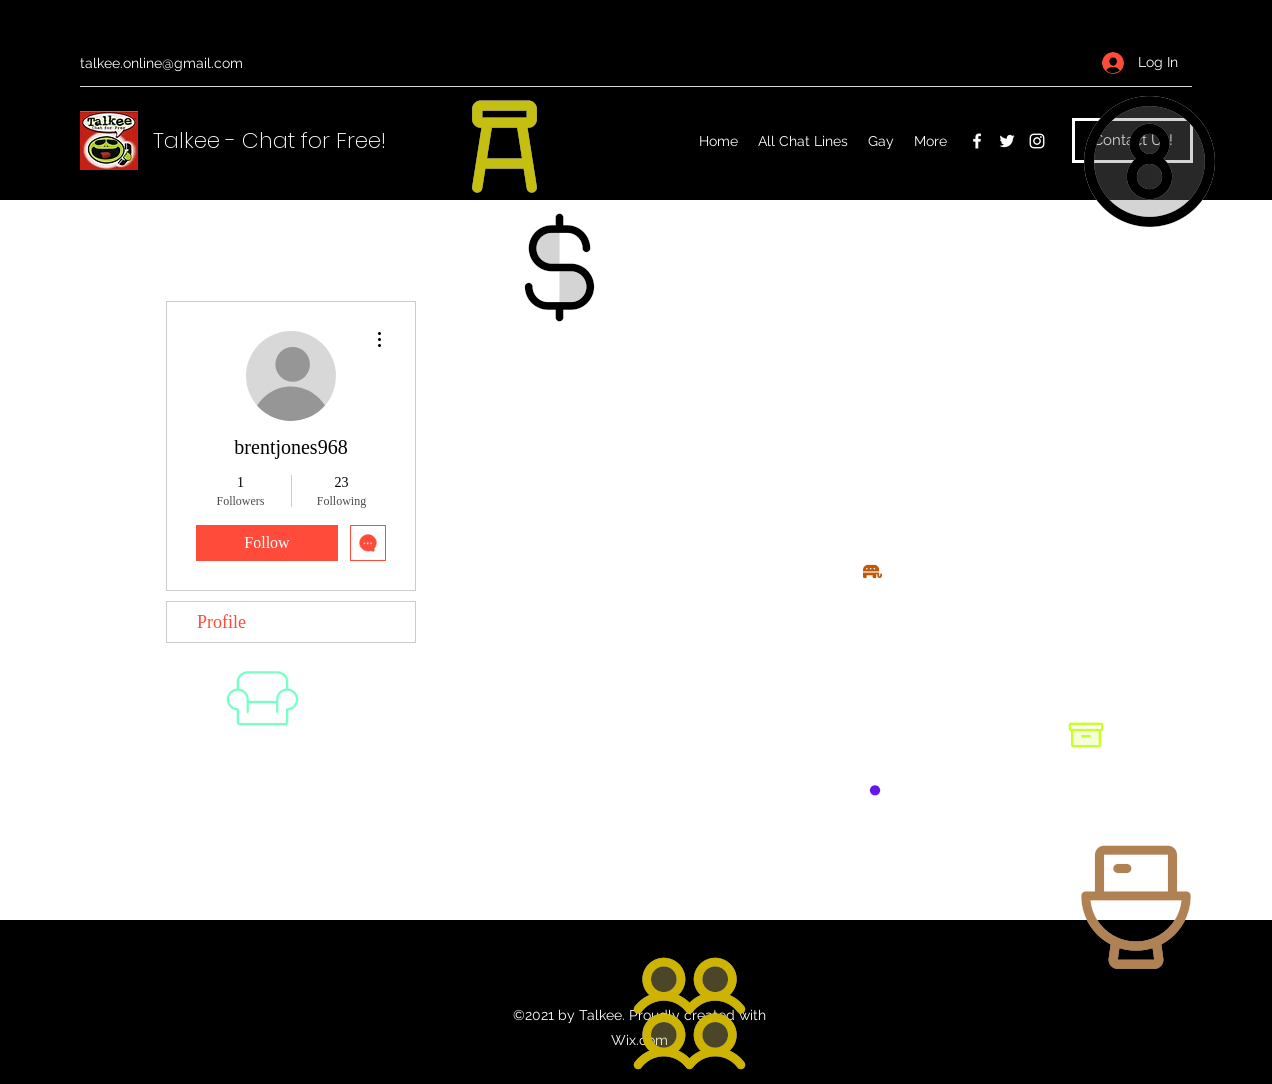 The height and width of the screenshot is (1084, 1272). What do you see at coordinates (1136, 905) in the screenshot?
I see `indicates restroom location` at bounding box center [1136, 905].